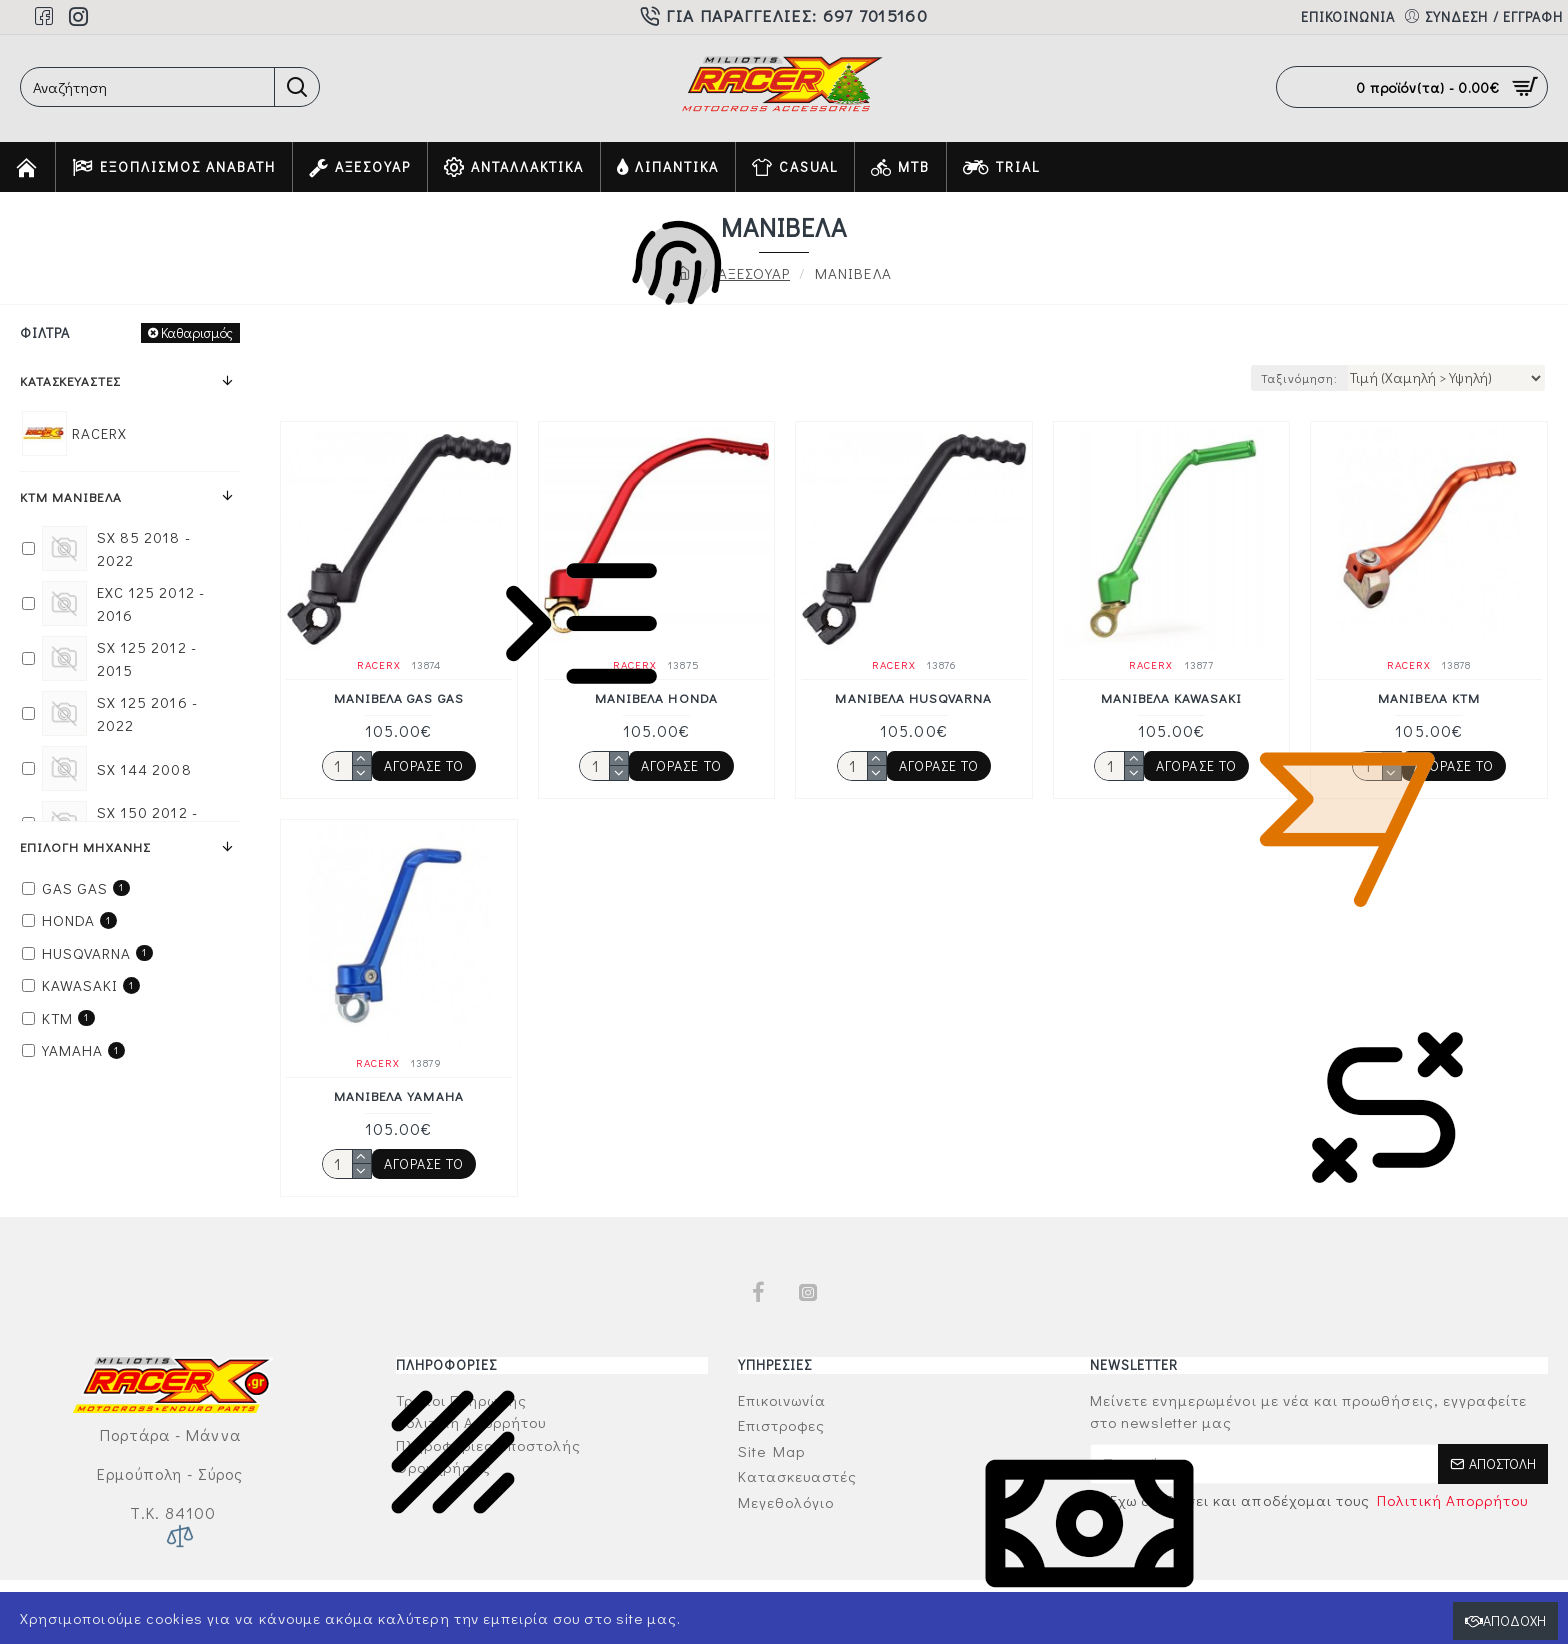 This screenshot has width=1568, height=1644. Describe the element at coordinates (1089, 1523) in the screenshot. I see `view account balance or funds` at that location.